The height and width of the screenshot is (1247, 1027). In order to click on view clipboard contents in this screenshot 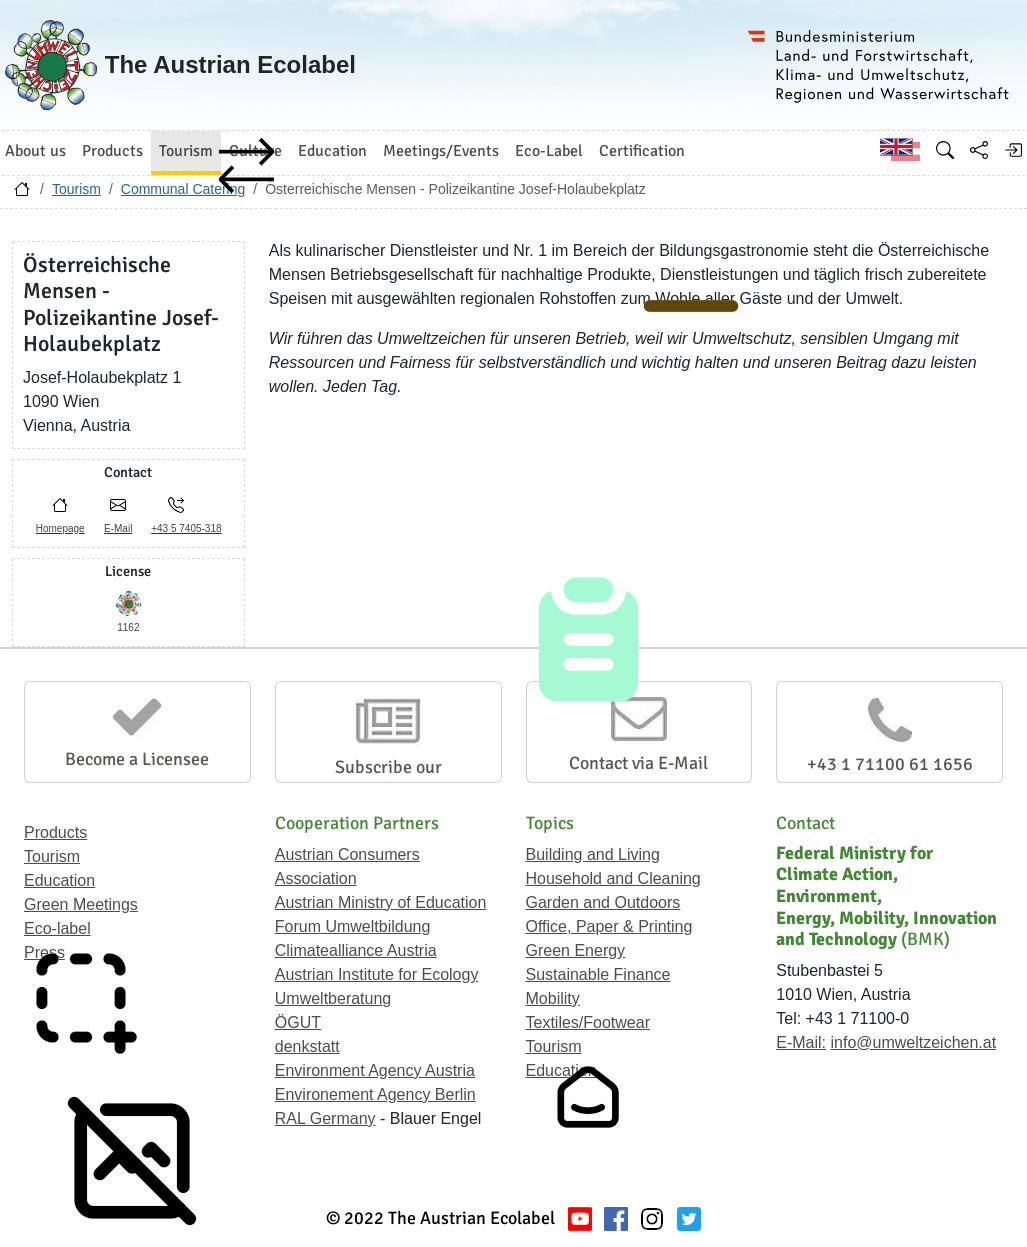, I will do `click(588, 639)`.